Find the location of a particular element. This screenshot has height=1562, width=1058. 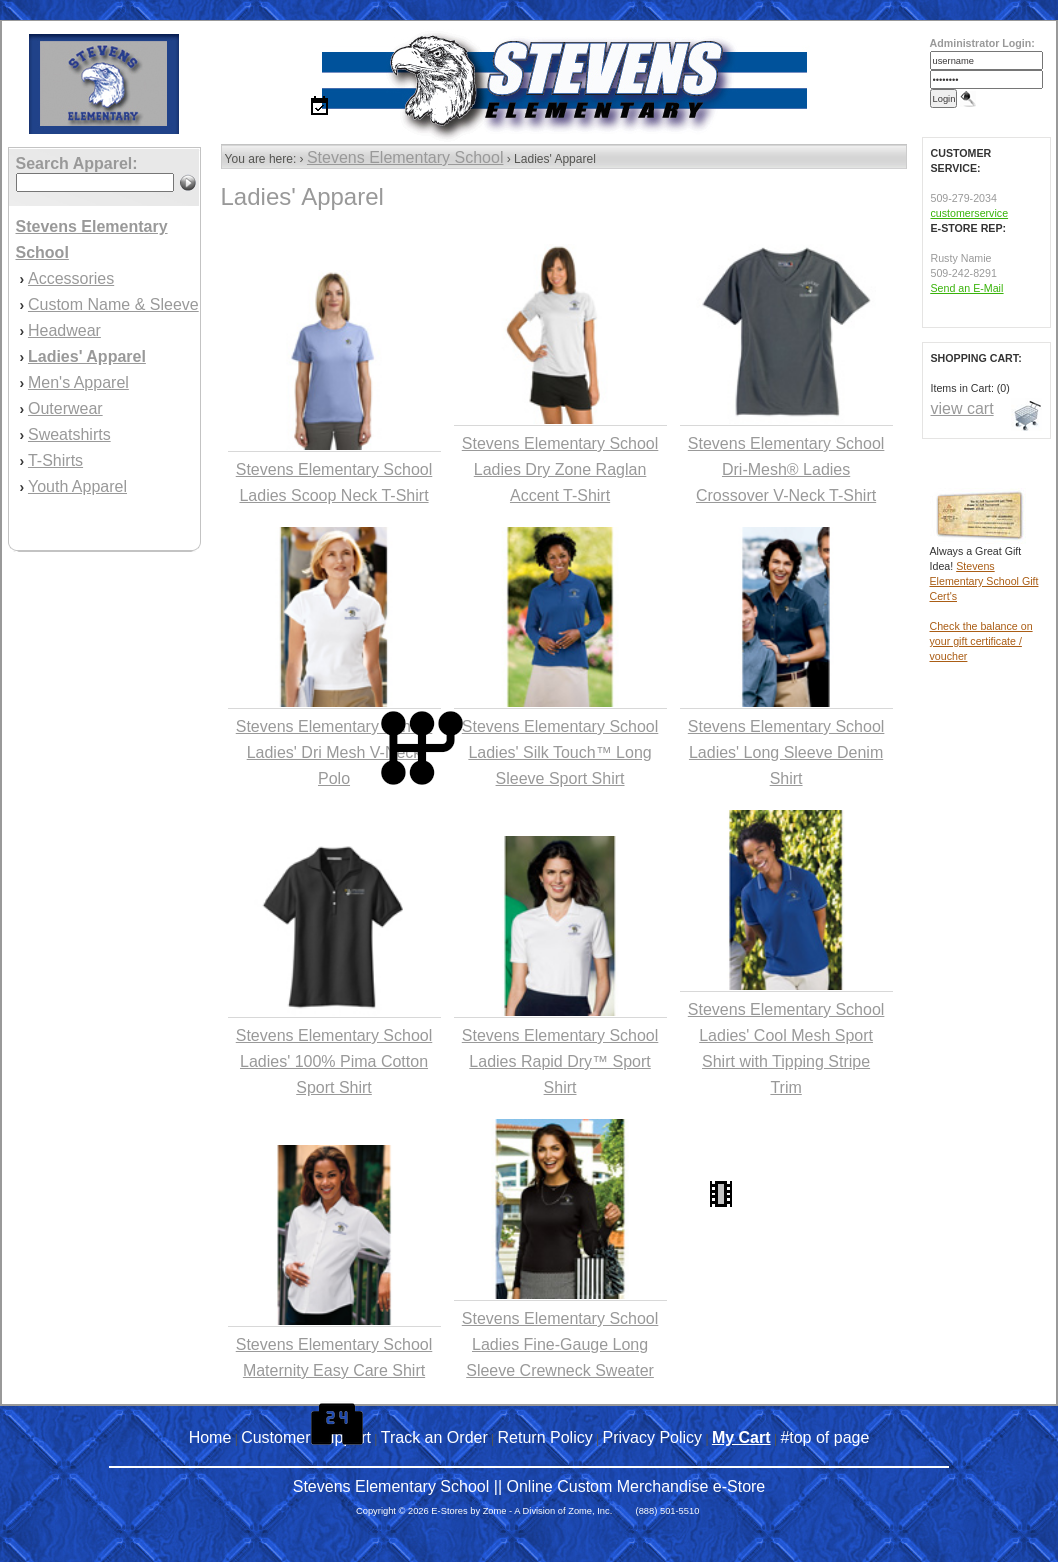

indicates manual transmission or gear settings is located at coordinates (422, 748).